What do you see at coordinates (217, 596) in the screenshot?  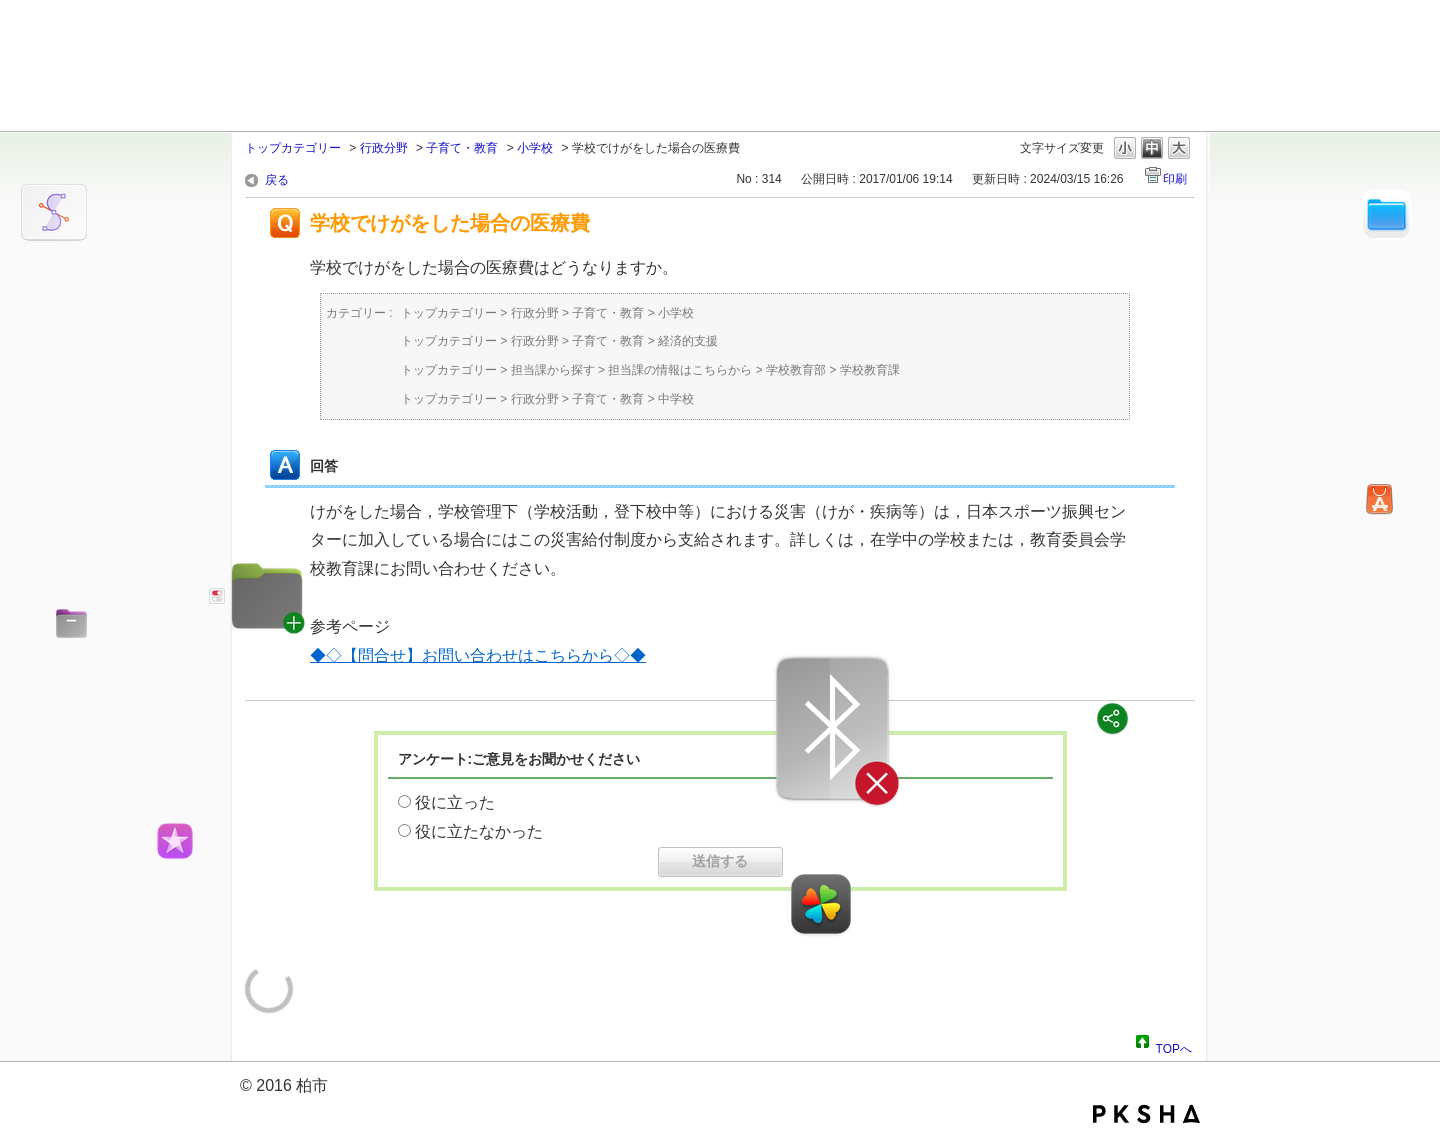 I see `open desktop preferences or settings` at bounding box center [217, 596].